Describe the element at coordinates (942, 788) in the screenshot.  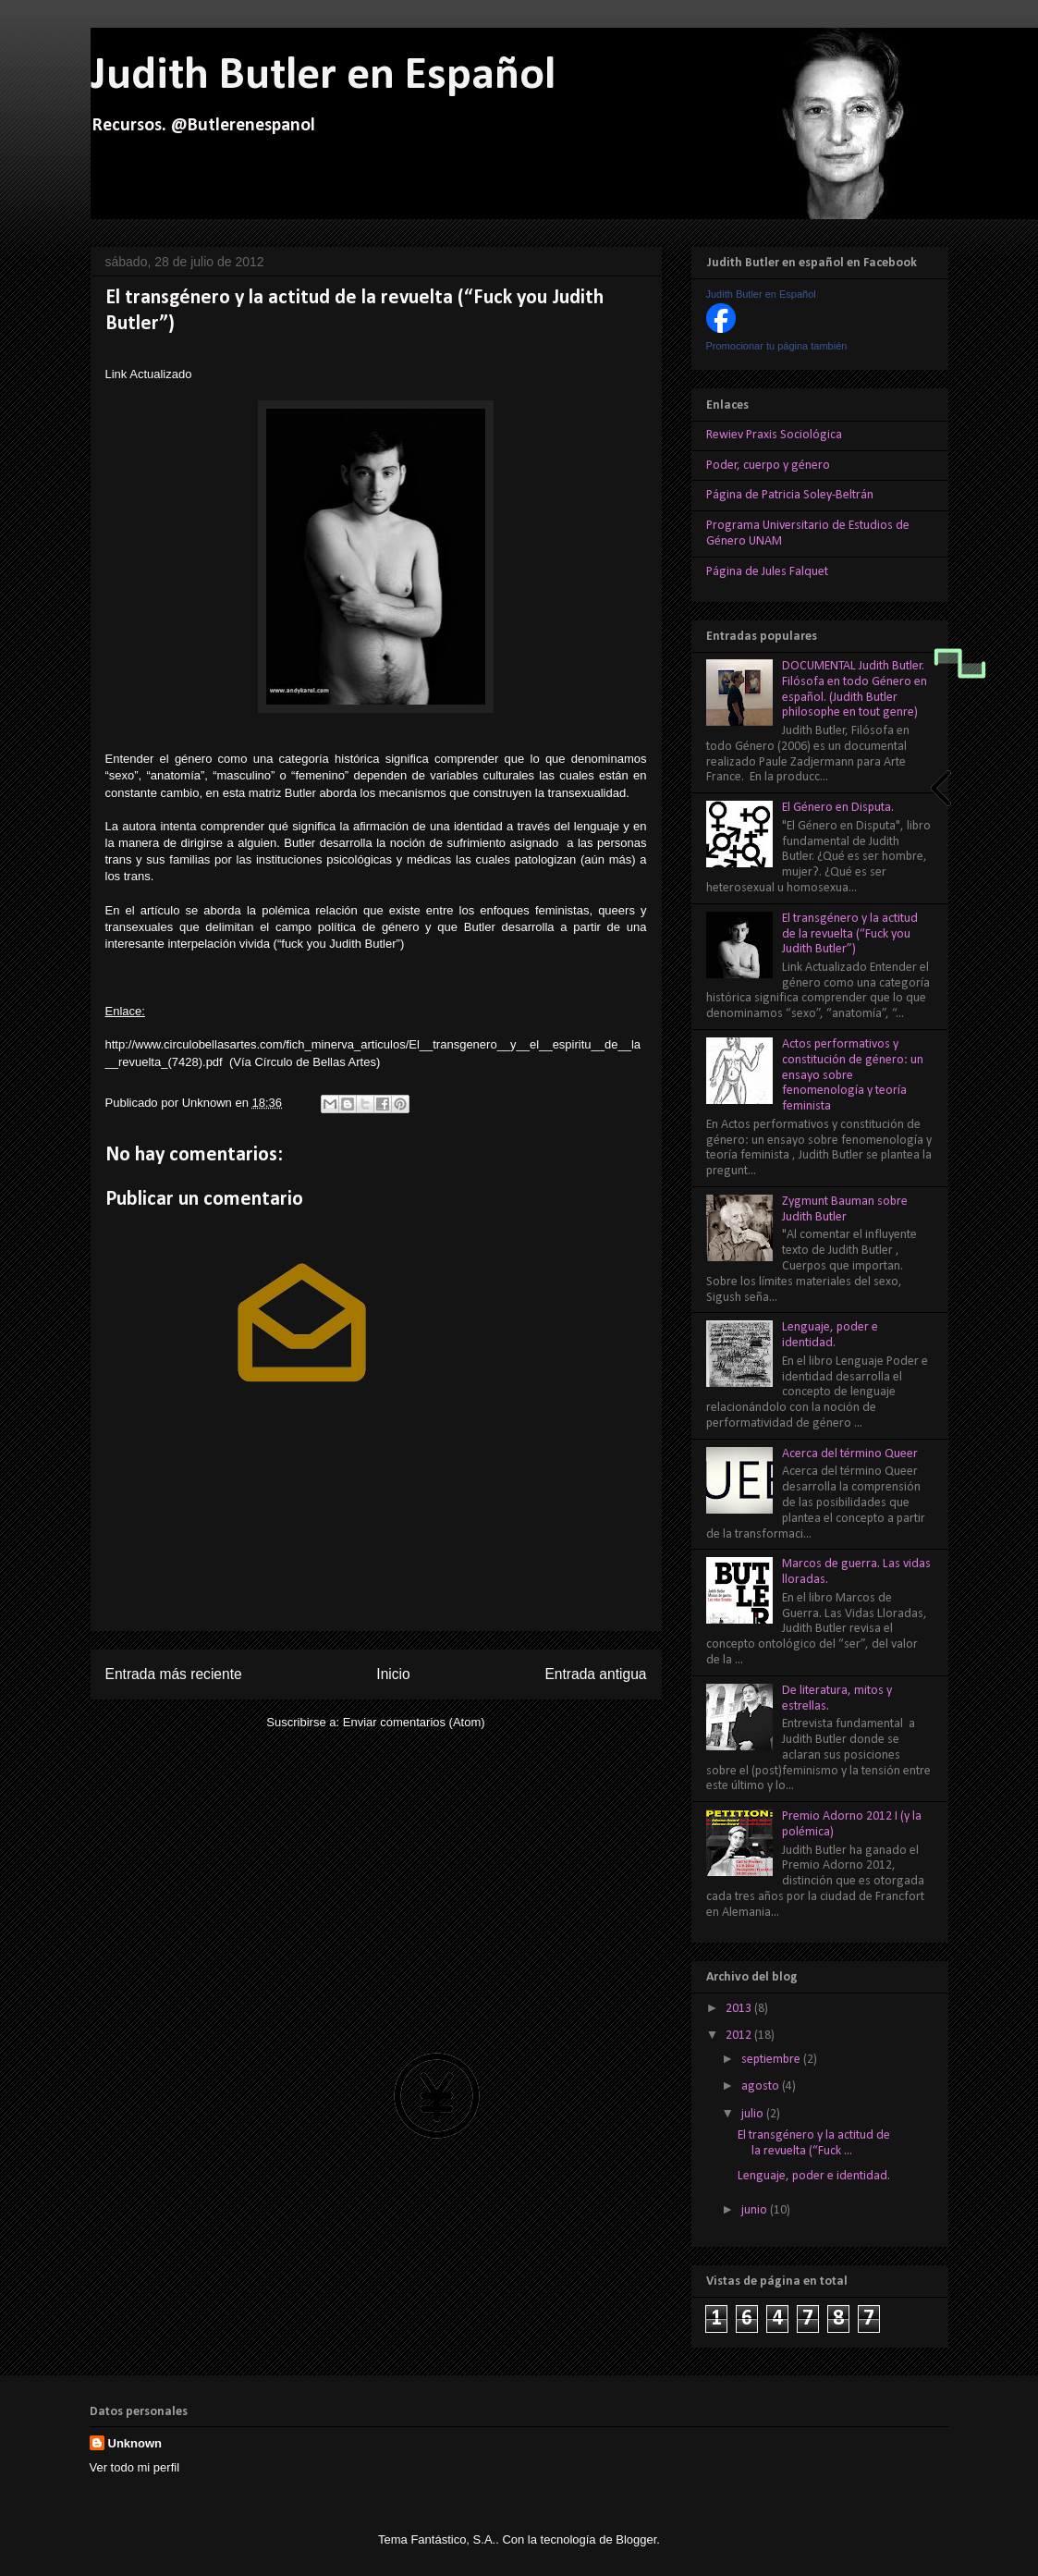
I see `go back to the previous screen` at that location.